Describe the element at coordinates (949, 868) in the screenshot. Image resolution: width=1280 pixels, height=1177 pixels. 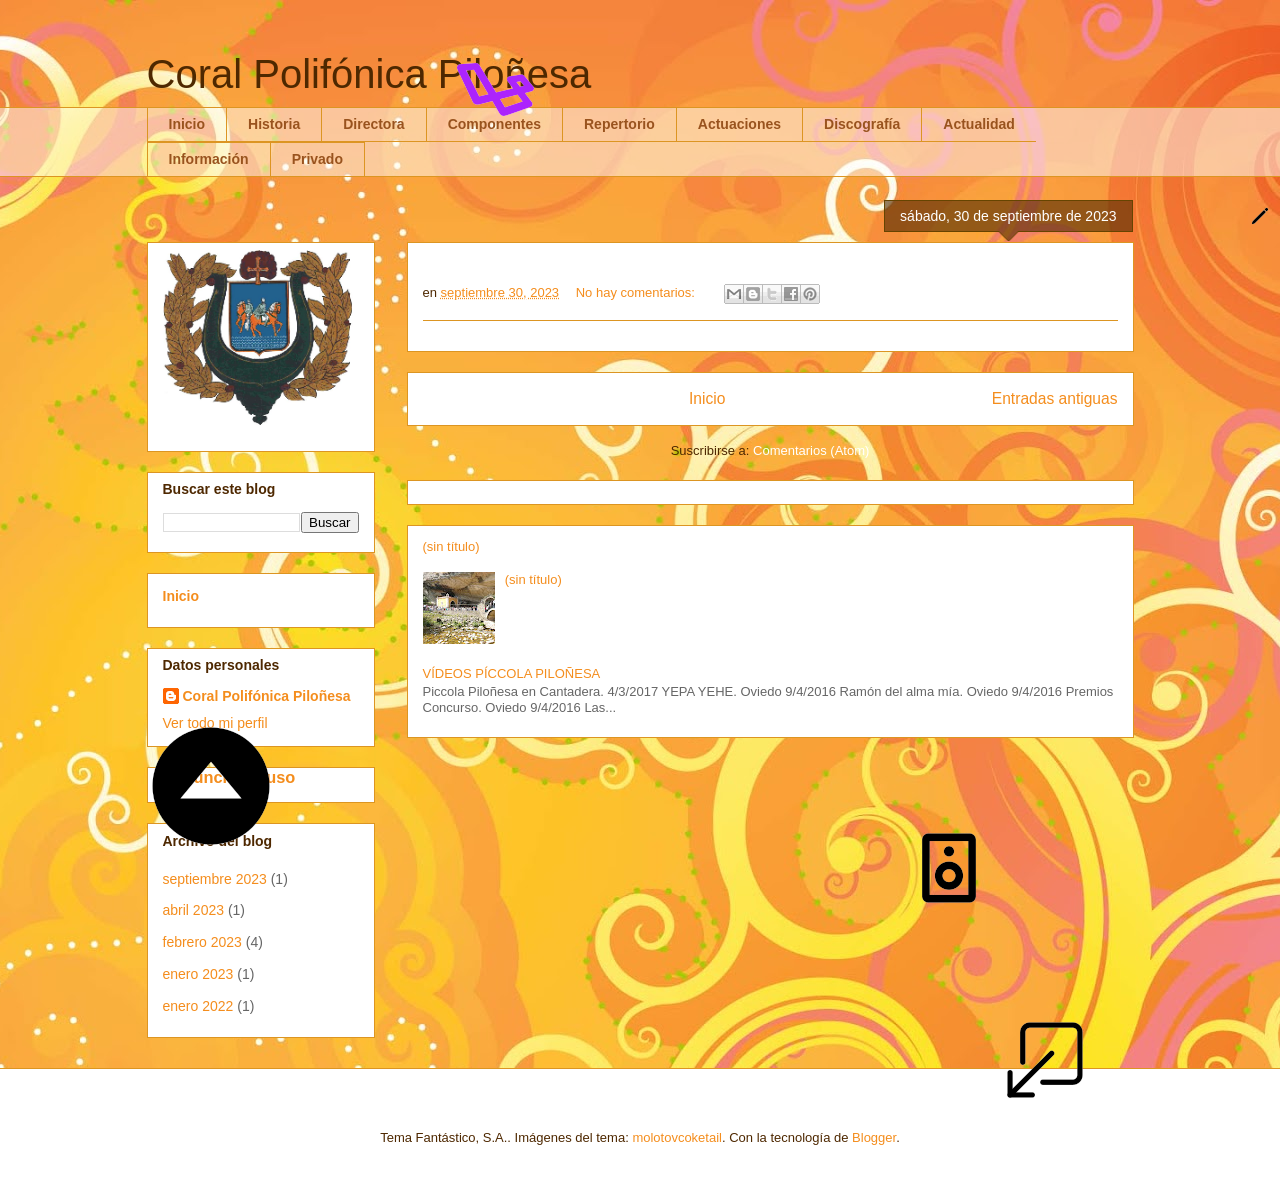
I see `access audio or speaker settings` at that location.